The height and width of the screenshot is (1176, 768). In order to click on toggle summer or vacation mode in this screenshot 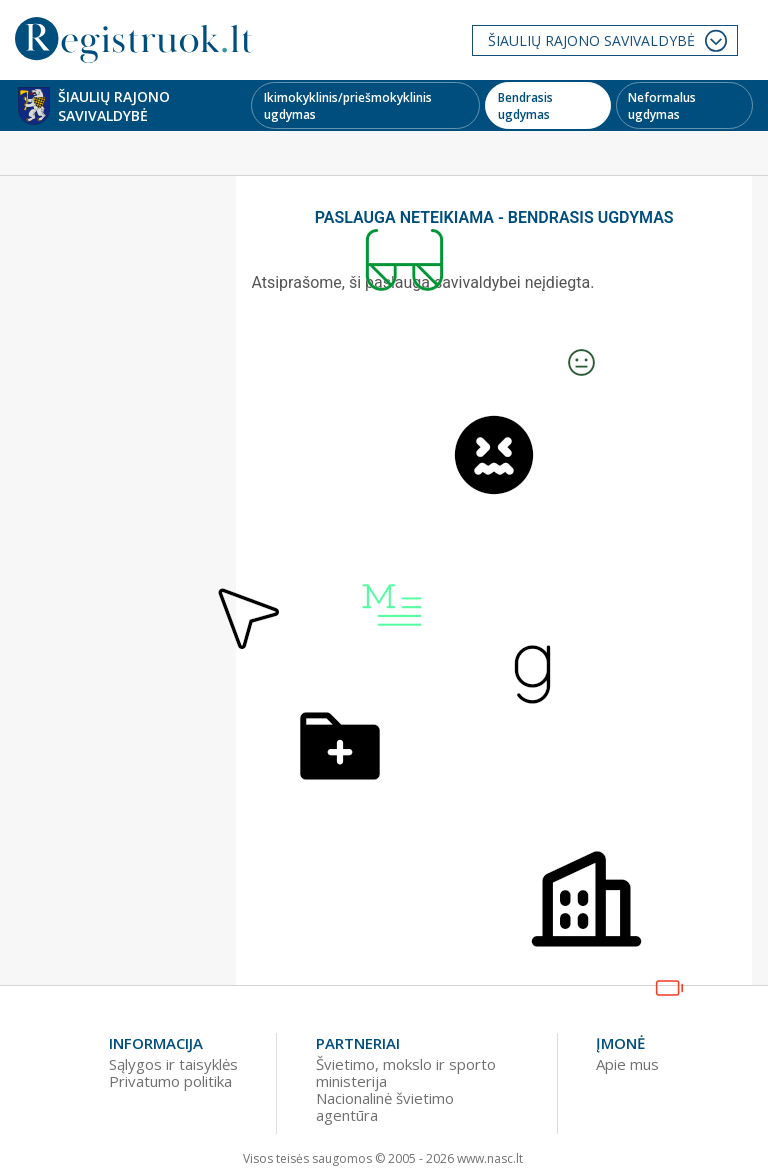, I will do `click(404, 261)`.